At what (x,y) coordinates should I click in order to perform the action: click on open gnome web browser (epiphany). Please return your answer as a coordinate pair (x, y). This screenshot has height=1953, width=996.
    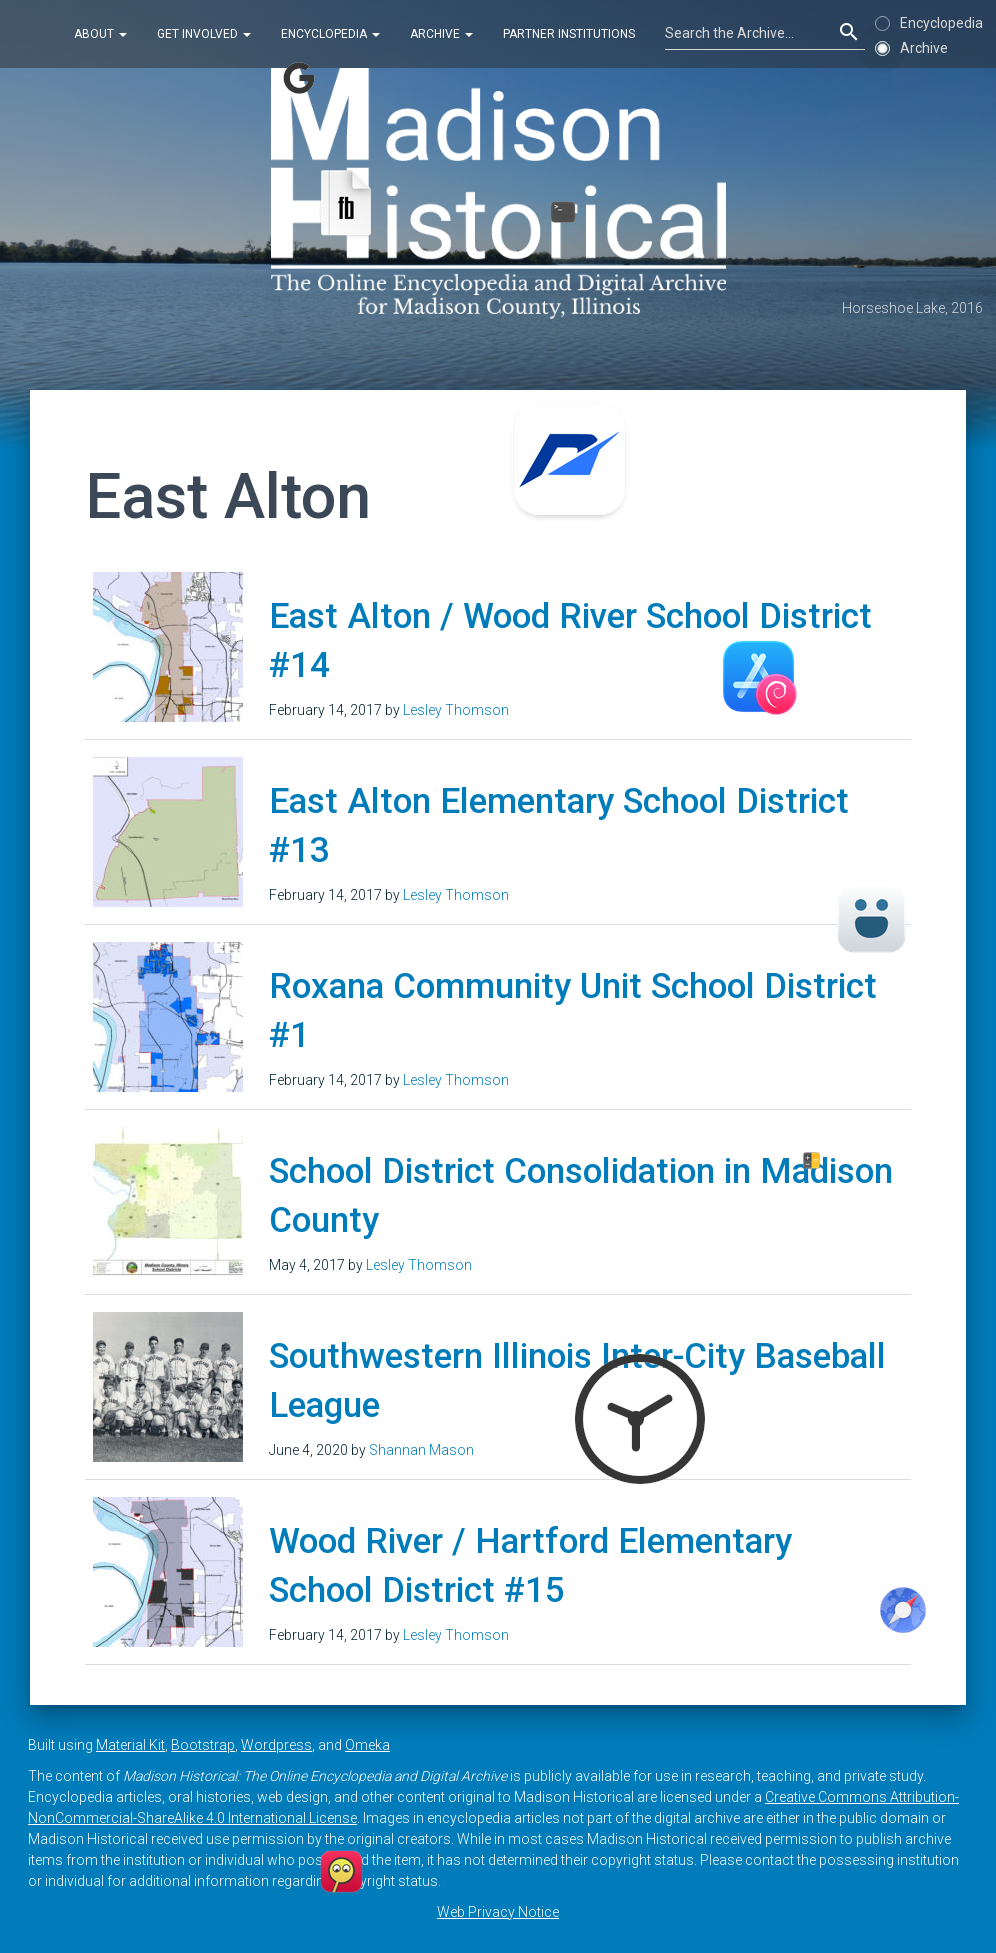
    Looking at the image, I should click on (903, 1610).